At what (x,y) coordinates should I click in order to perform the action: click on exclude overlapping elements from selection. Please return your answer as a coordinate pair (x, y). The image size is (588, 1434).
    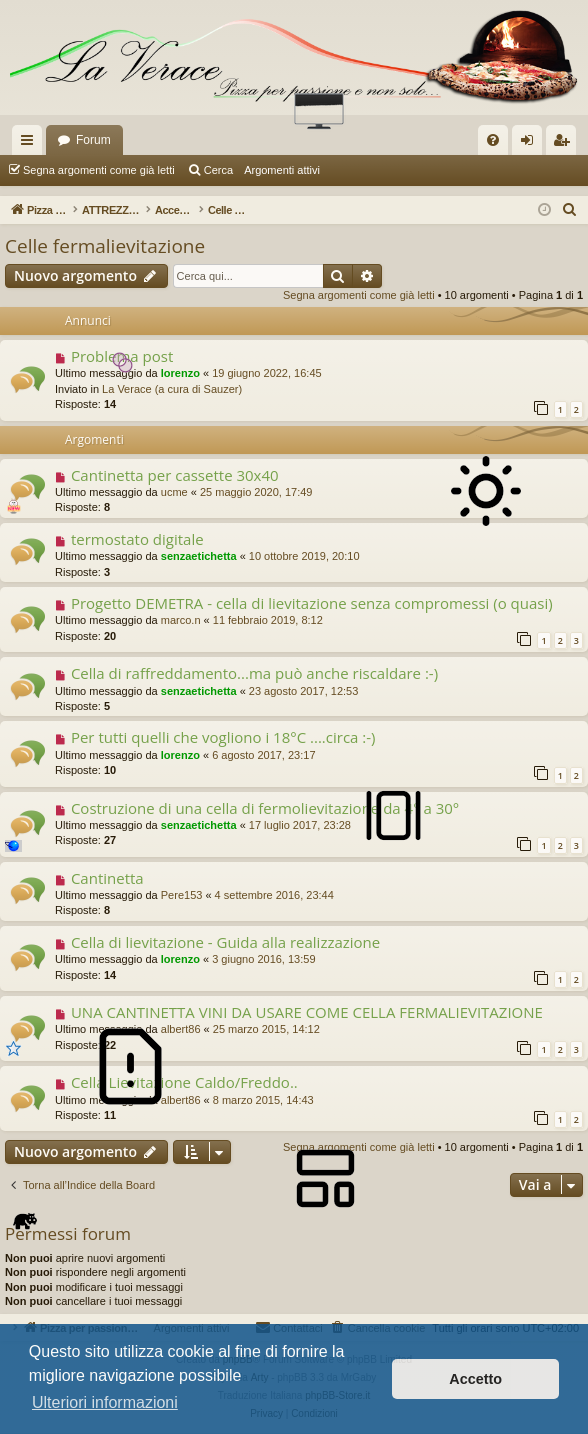
    Looking at the image, I should click on (122, 362).